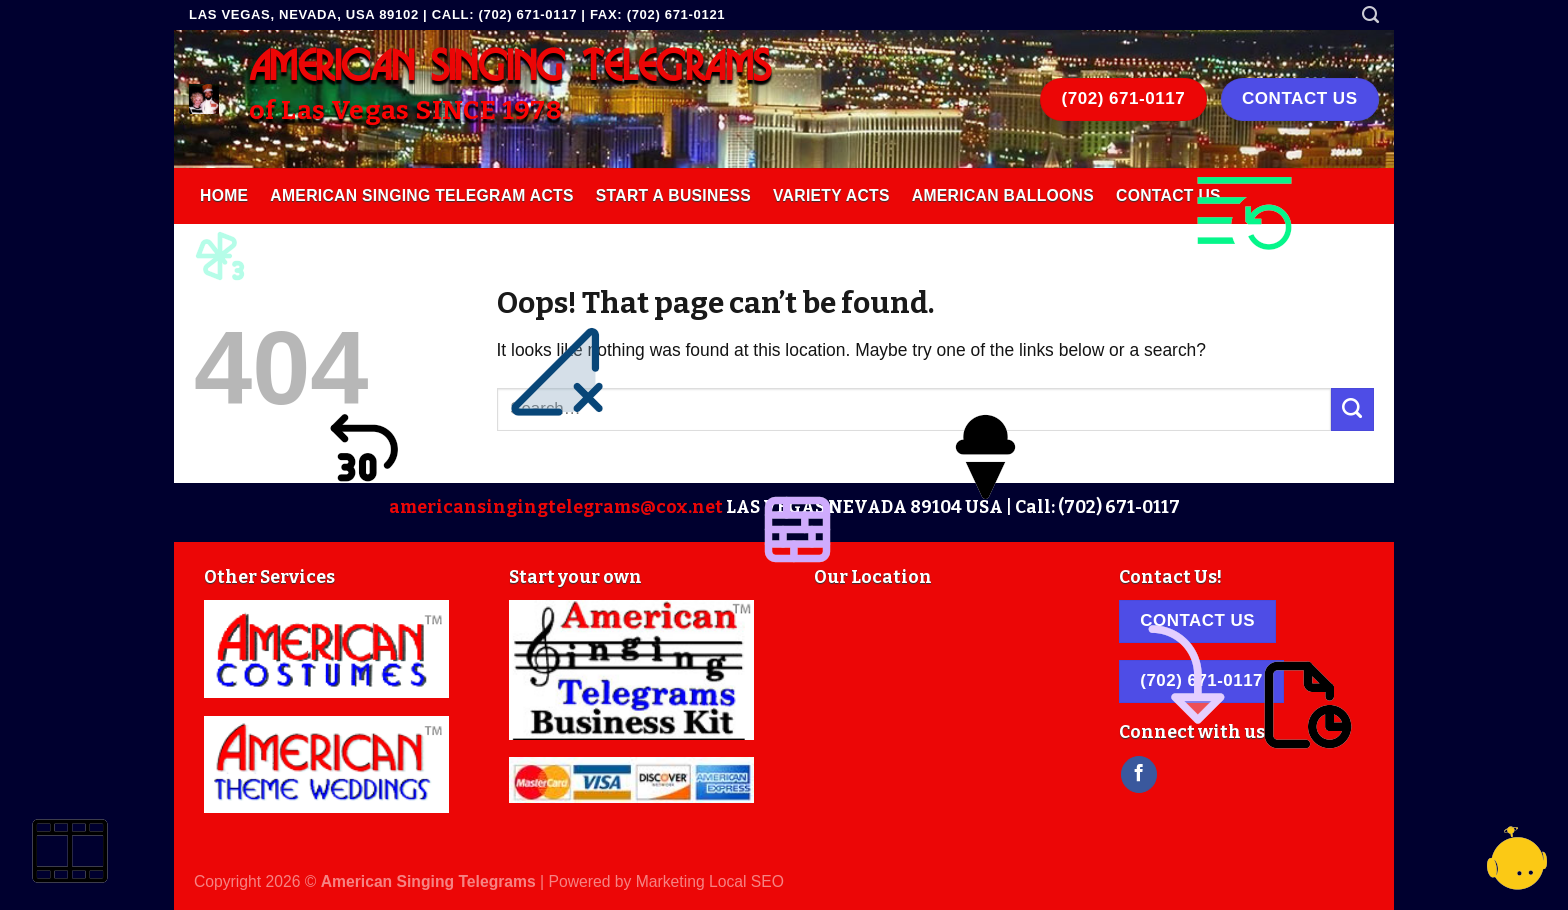 This screenshot has height=910, width=1568. I want to click on view video or film content, so click(70, 851).